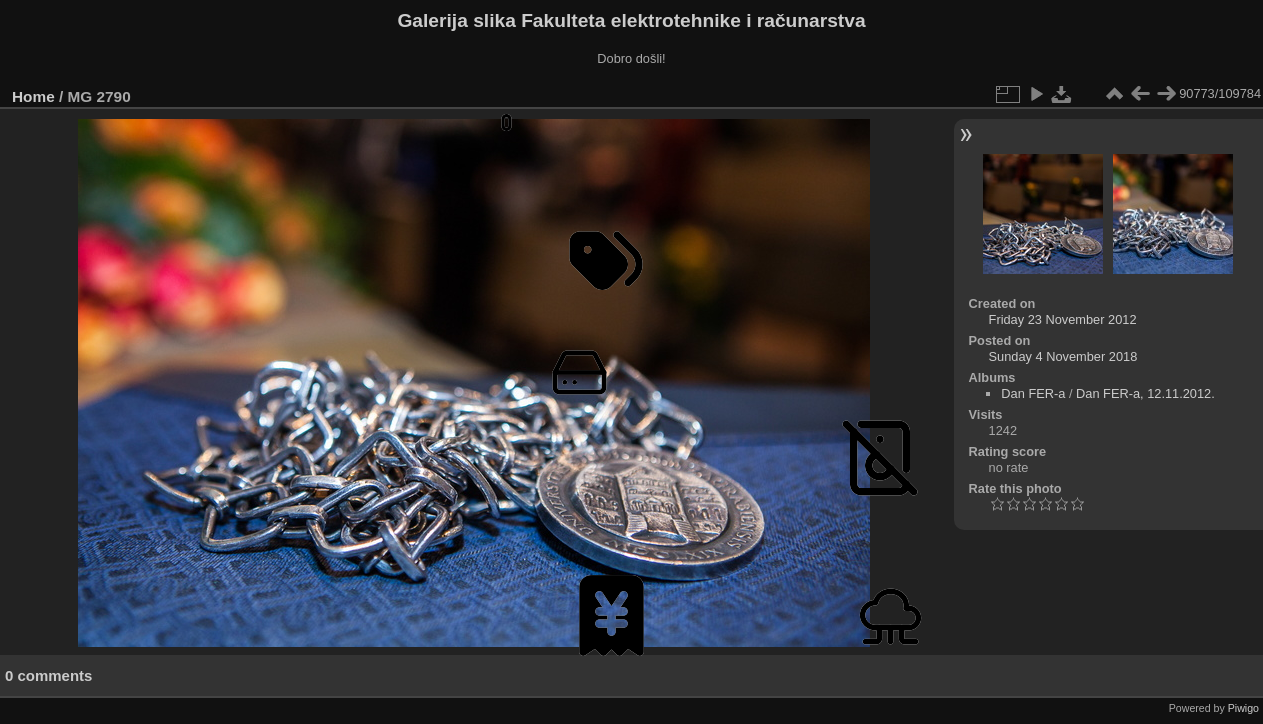 The image size is (1263, 724). I want to click on access local storage or hard drive, so click(579, 372).